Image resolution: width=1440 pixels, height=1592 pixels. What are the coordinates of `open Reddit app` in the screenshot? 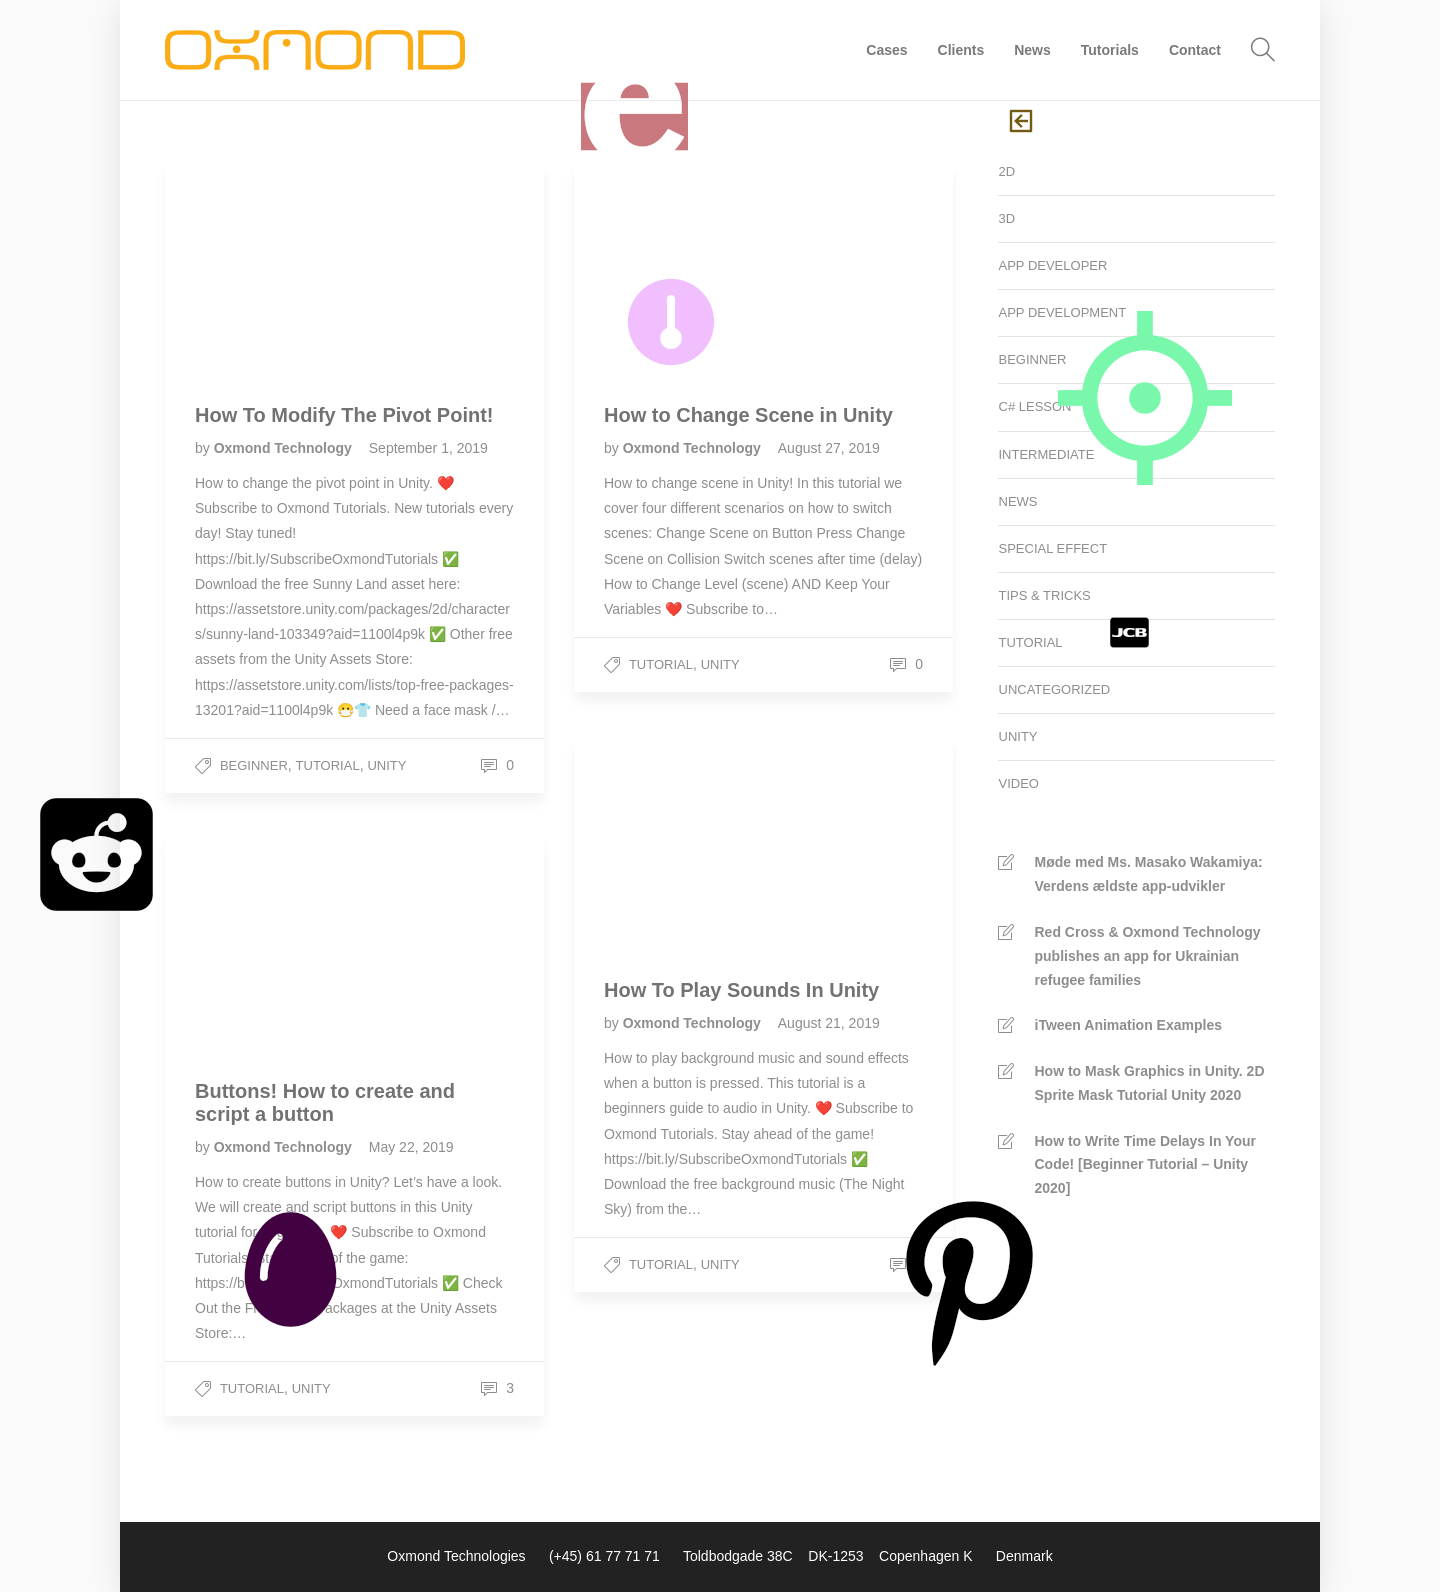 It's located at (96, 854).